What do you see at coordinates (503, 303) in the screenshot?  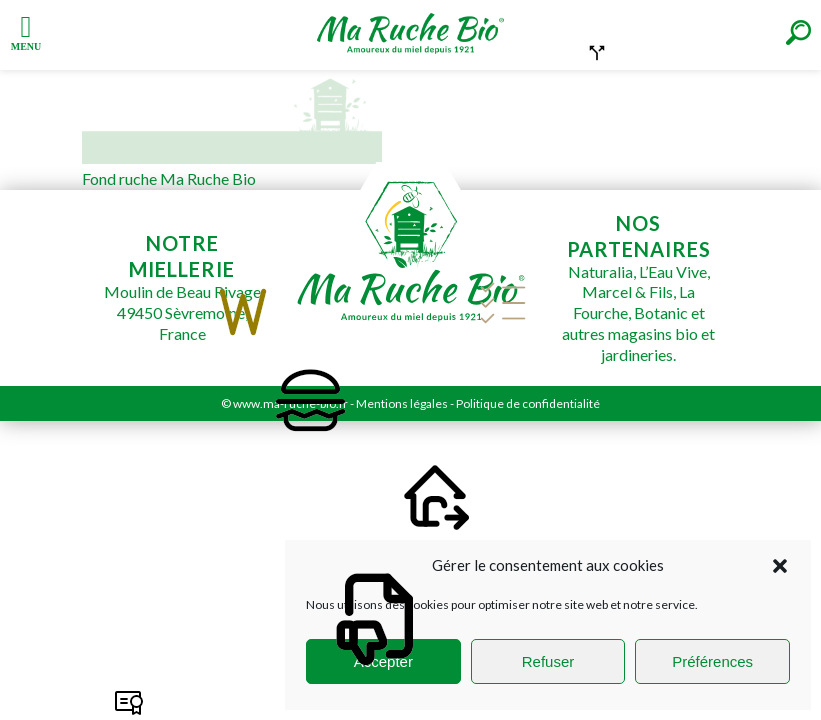 I see `view completed tasks or checklist` at bounding box center [503, 303].